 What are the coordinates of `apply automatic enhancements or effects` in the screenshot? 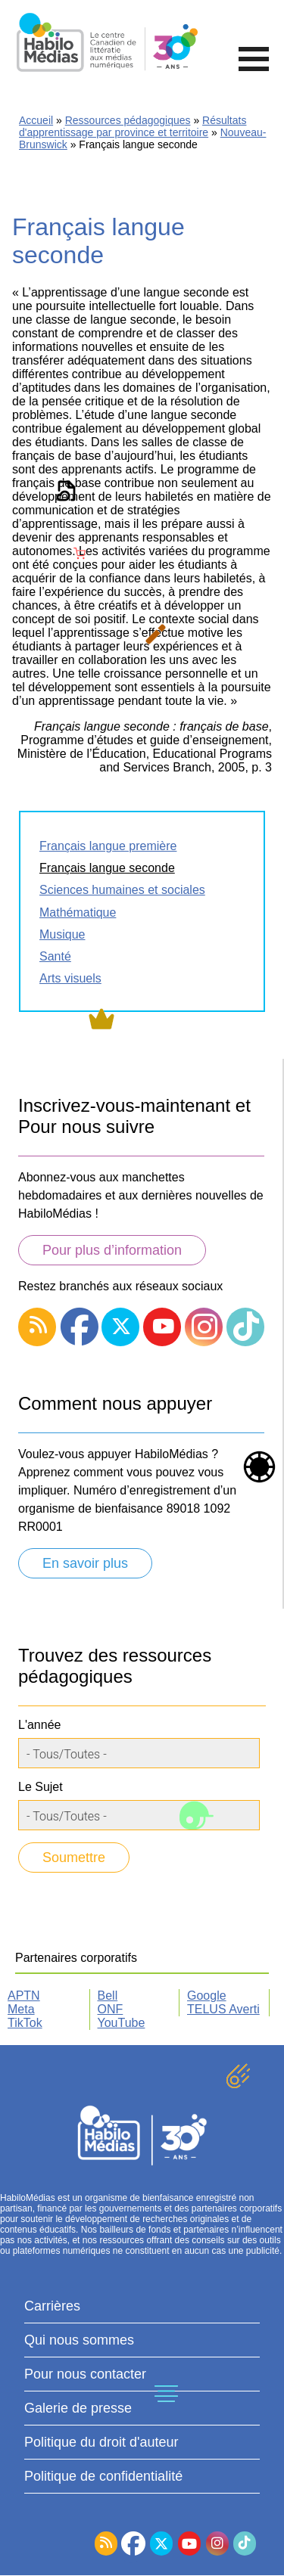 It's located at (155, 634).